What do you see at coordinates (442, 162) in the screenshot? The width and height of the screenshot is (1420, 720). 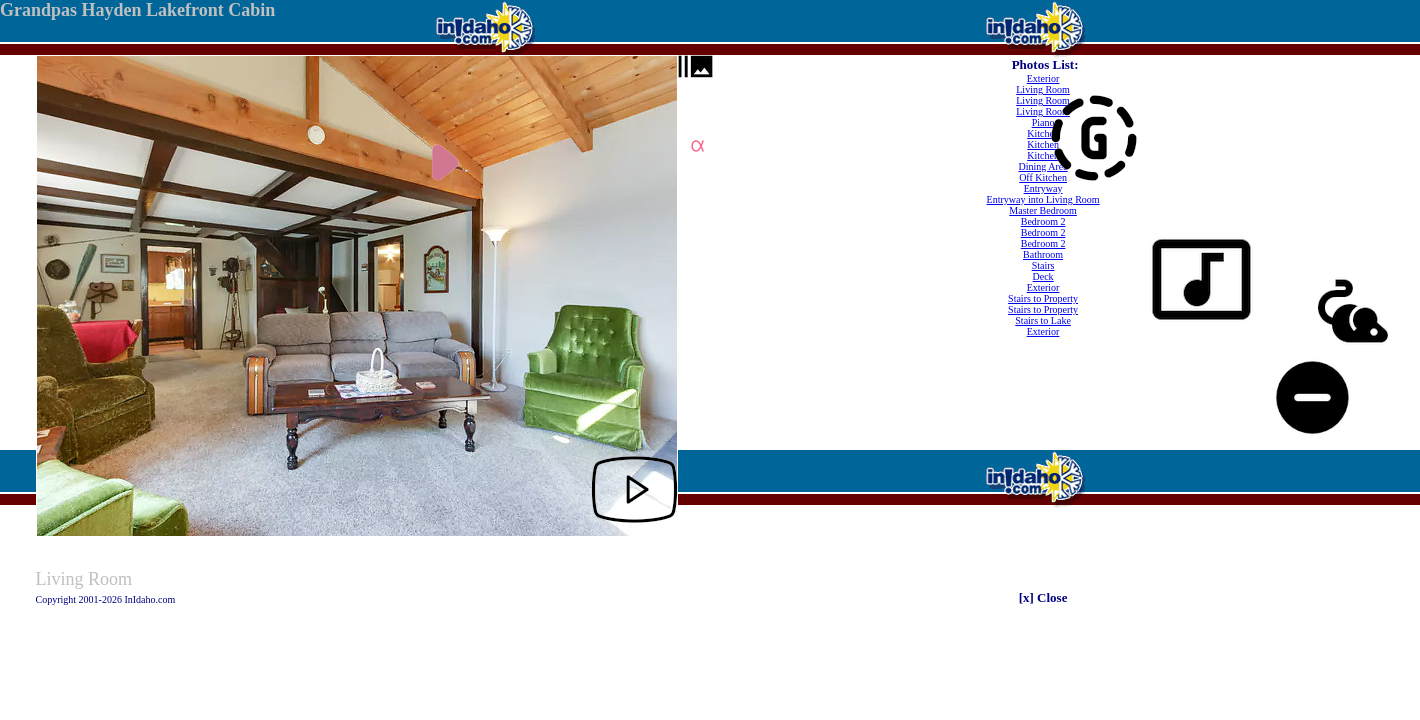 I see `go to next item or screen` at bounding box center [442, 162].